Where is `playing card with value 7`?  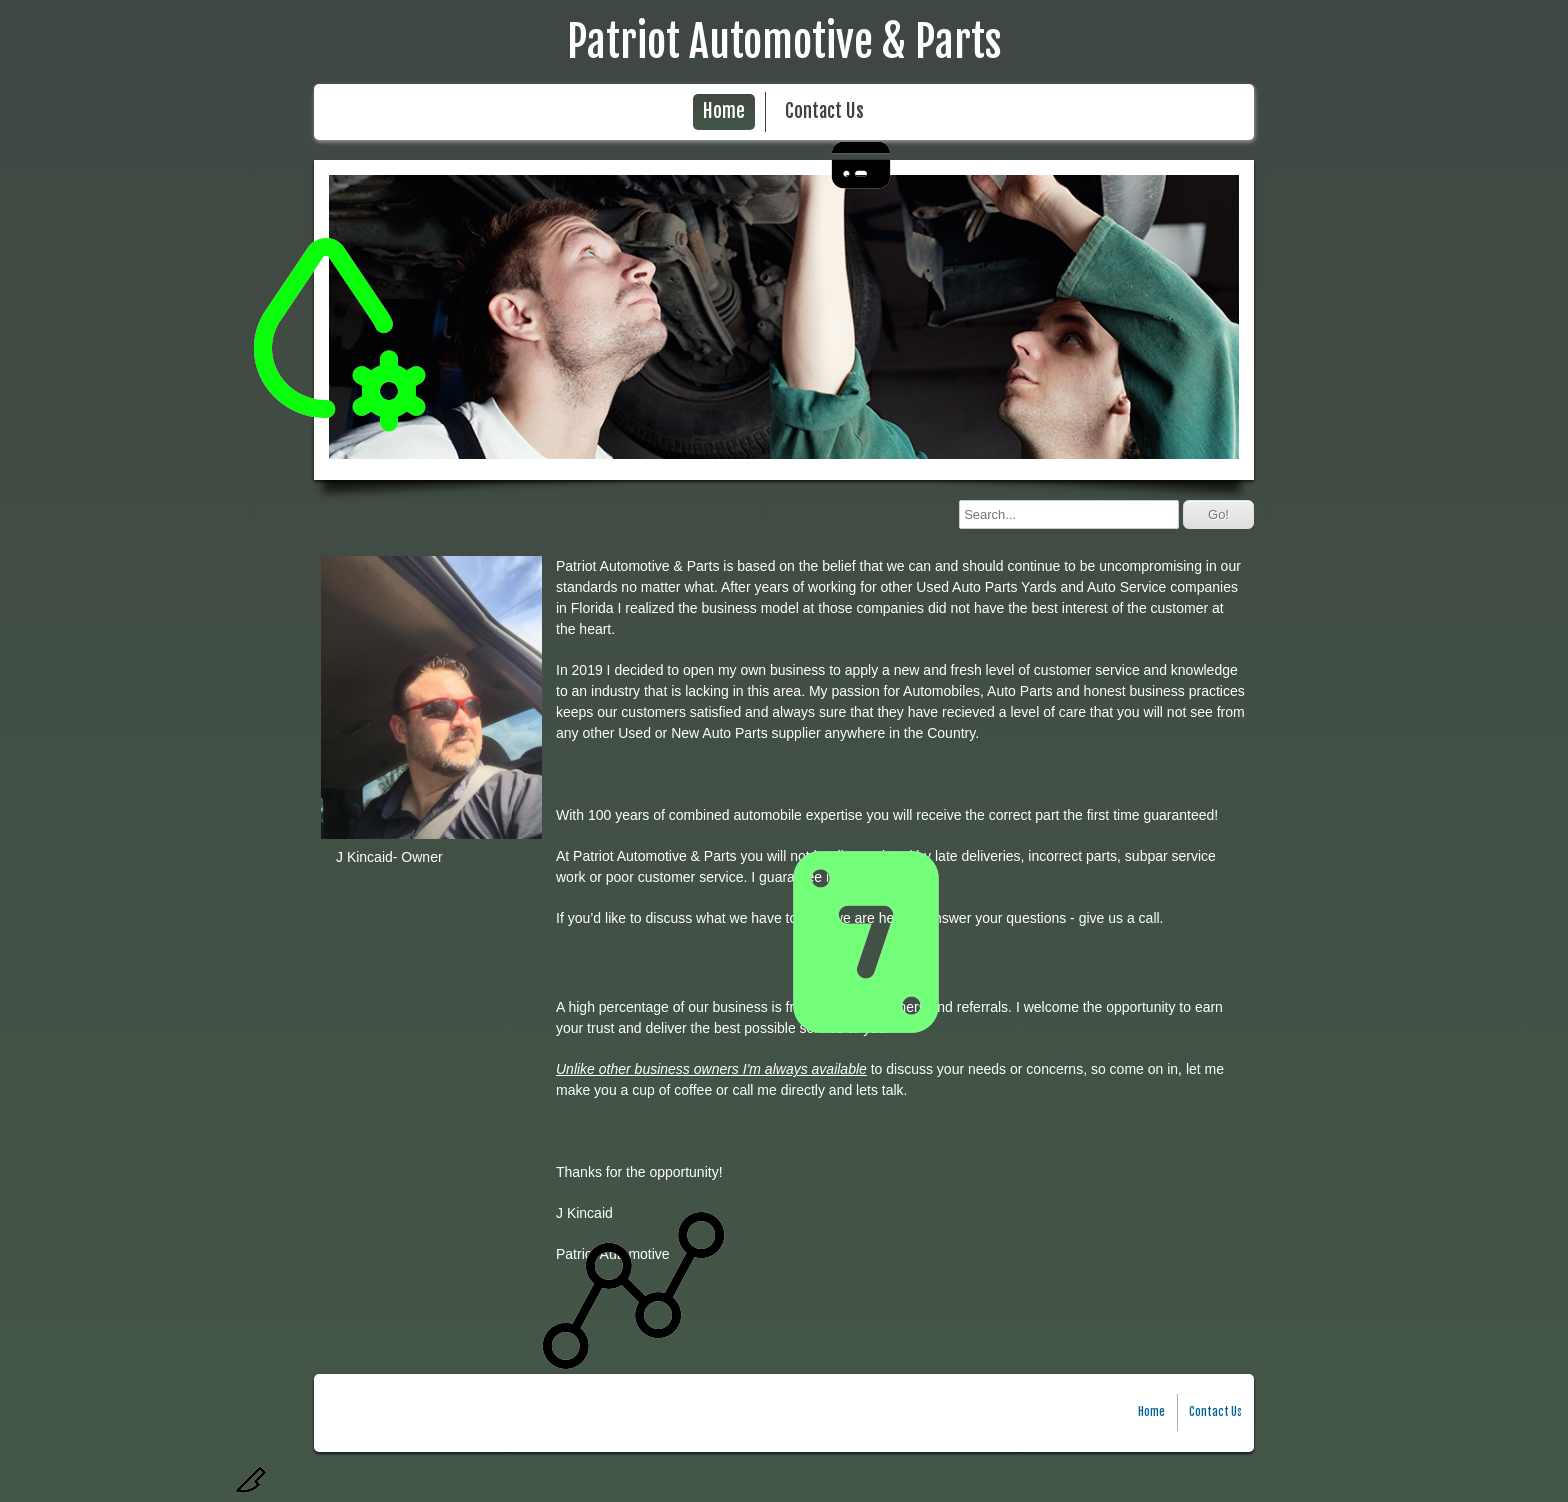
playing card with value 7 is located at coordinates (866, 942).